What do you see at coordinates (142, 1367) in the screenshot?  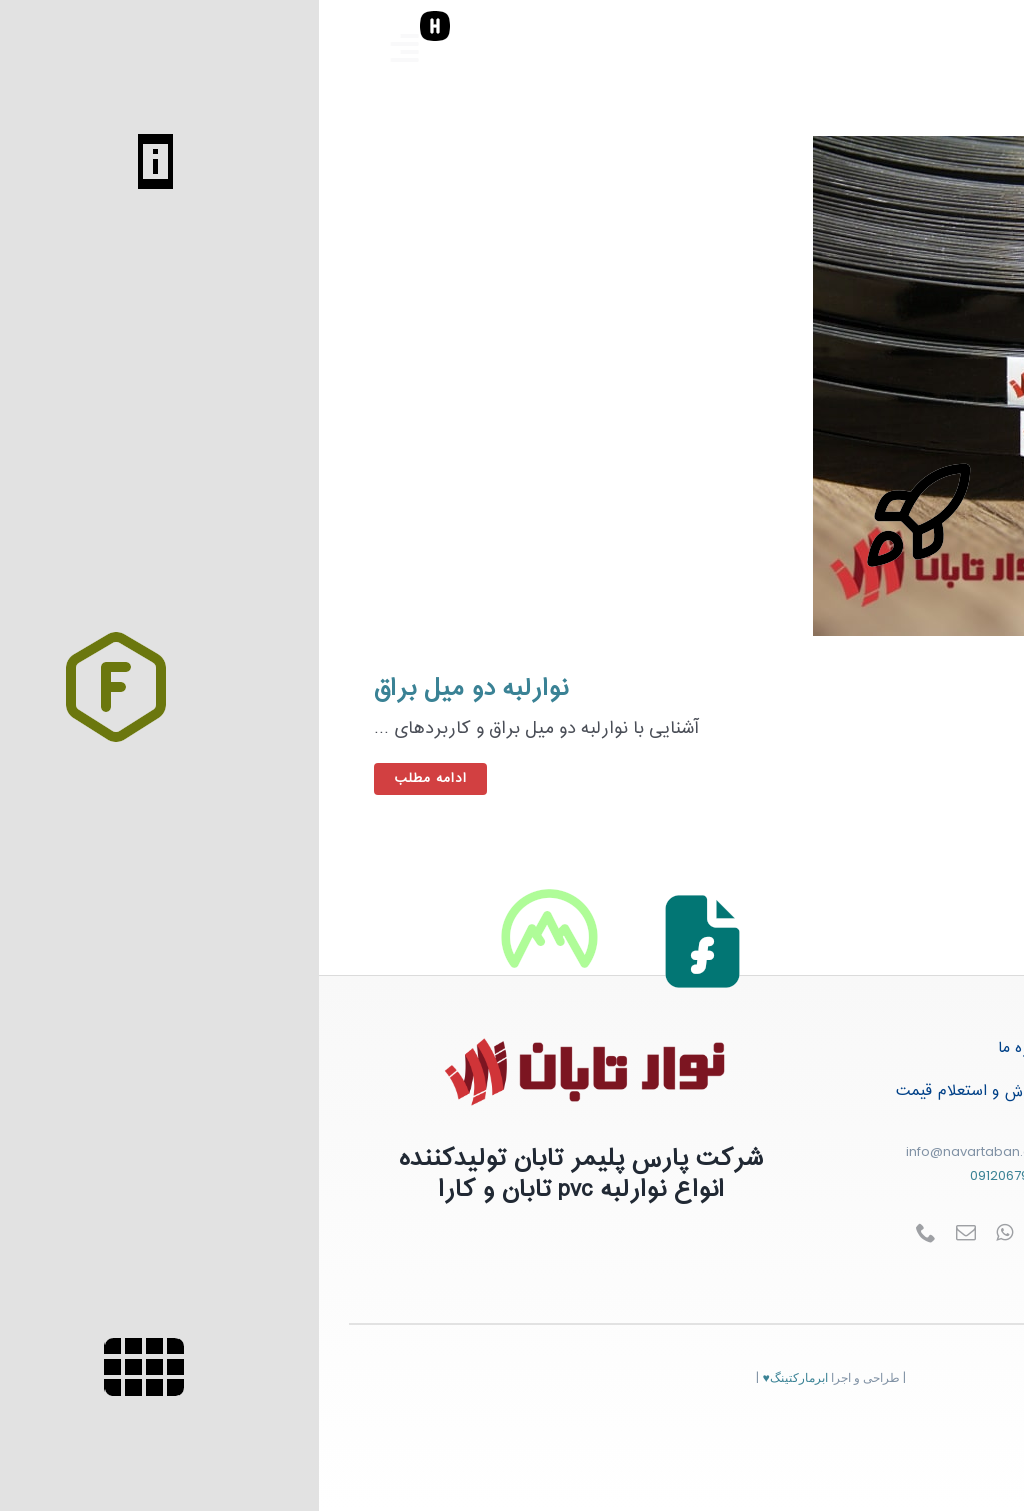 I see `switch to comfortable grid view` at bounding box center [142, 1367].